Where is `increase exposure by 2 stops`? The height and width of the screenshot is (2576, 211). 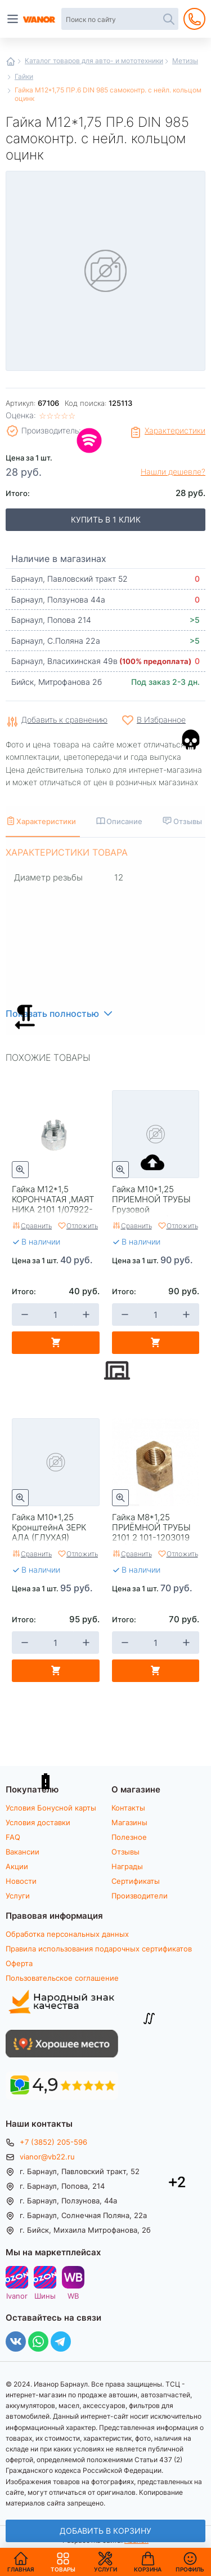 increase exposure by 2 stops is located at coordinates (177, 2182).